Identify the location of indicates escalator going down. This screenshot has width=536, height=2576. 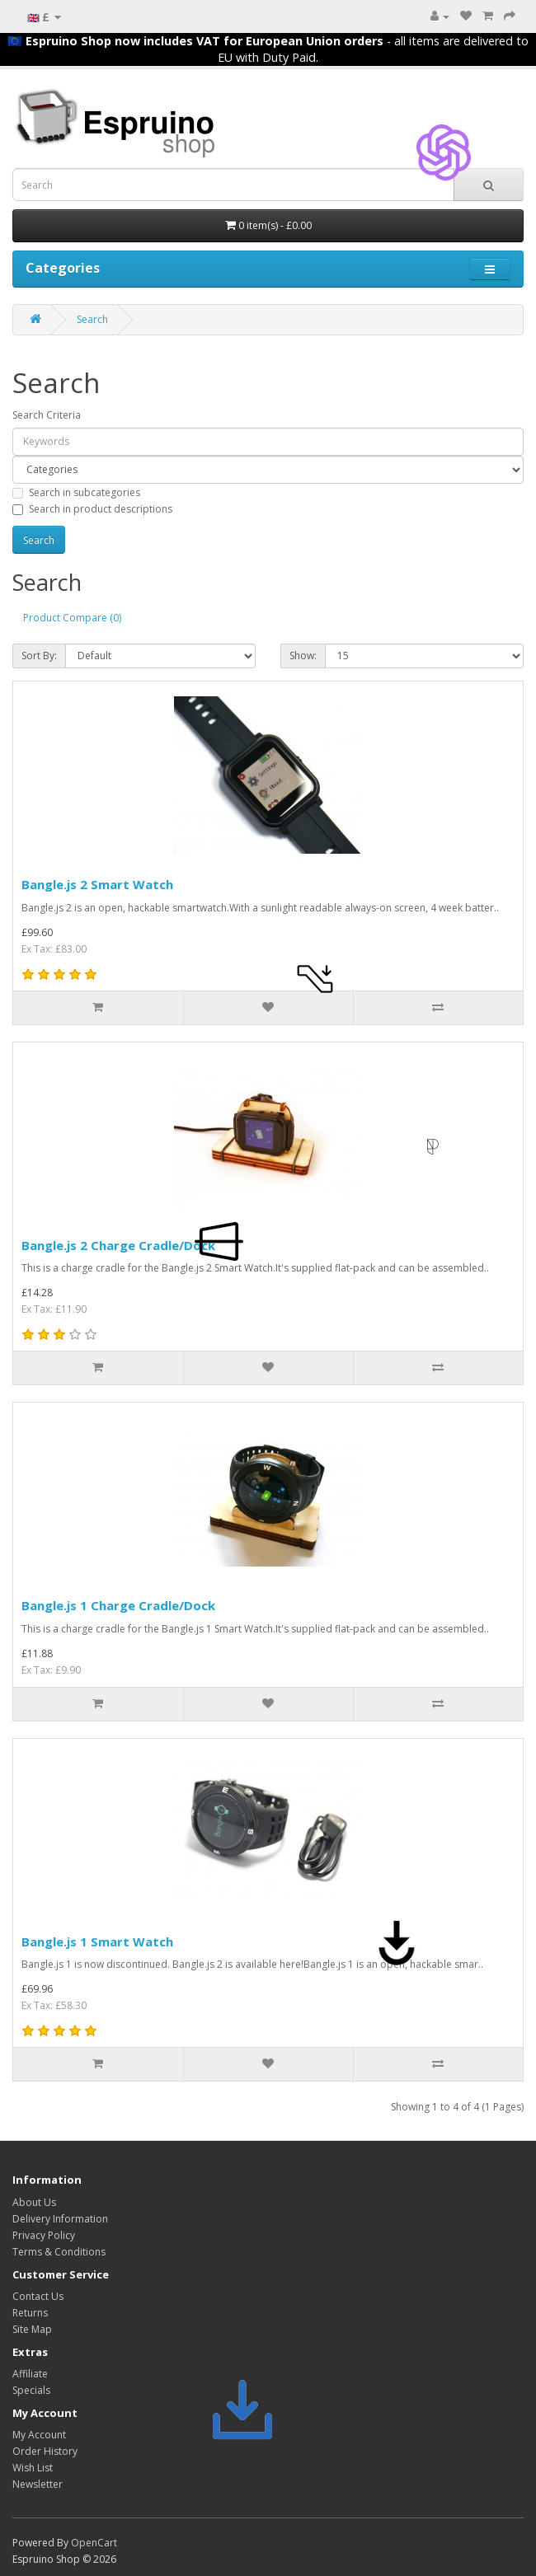
(315, 979).